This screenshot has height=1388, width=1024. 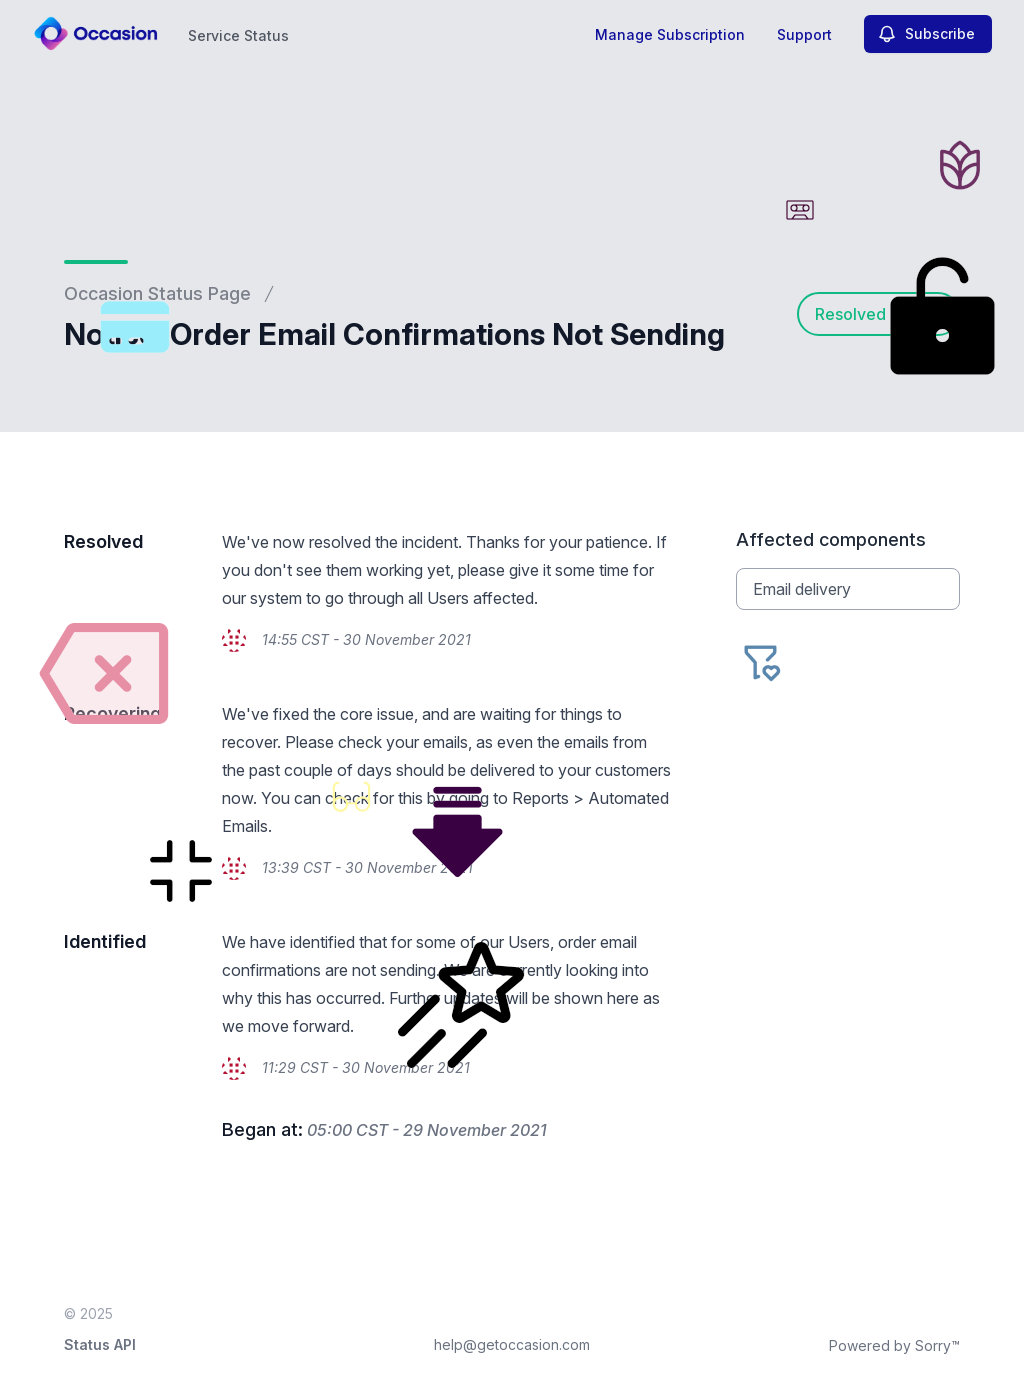 I want to click on download file or content, so click(x=457, y=828).